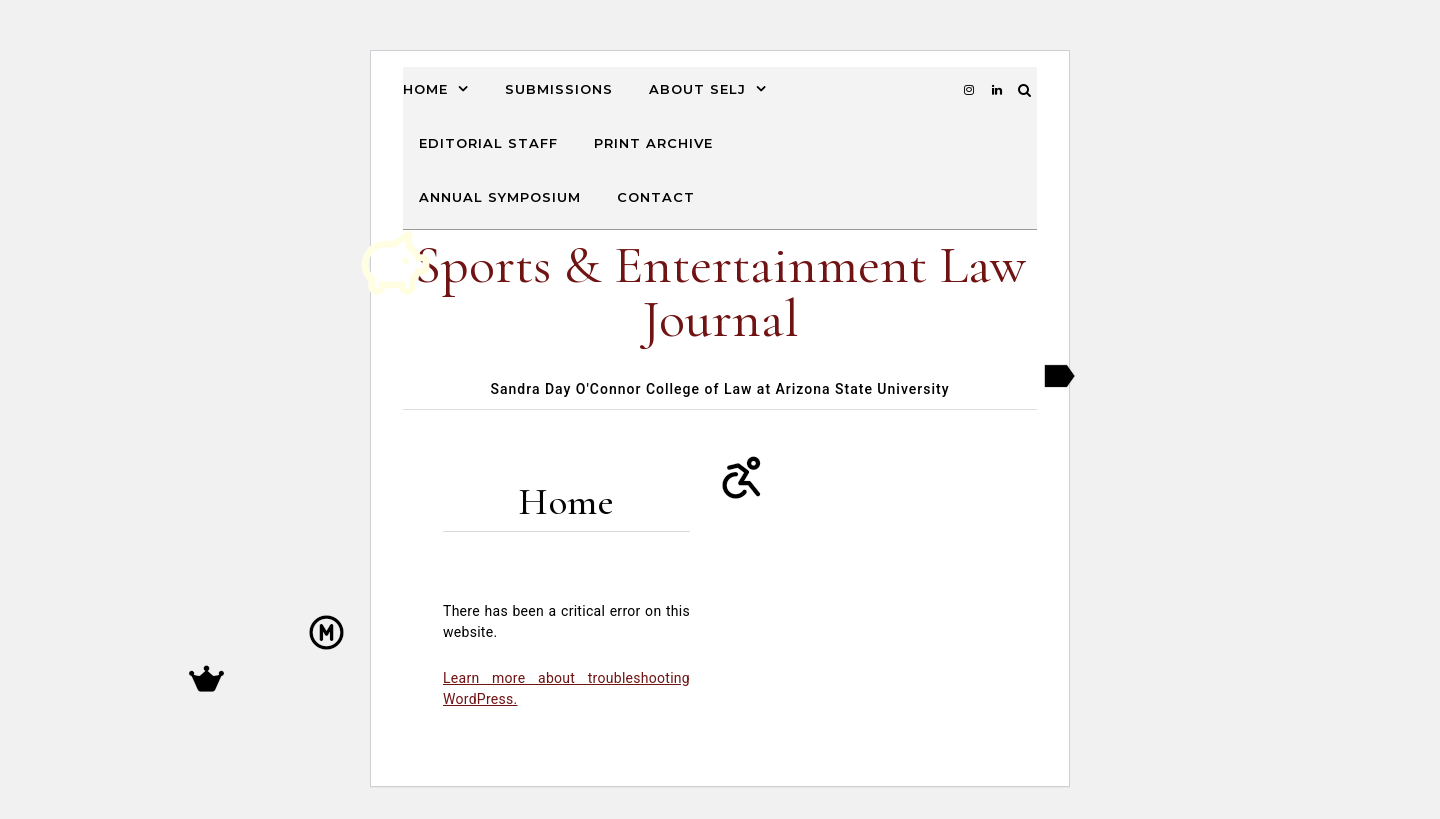  I want to click on add or manage labels for organization, so click(1059, 376).